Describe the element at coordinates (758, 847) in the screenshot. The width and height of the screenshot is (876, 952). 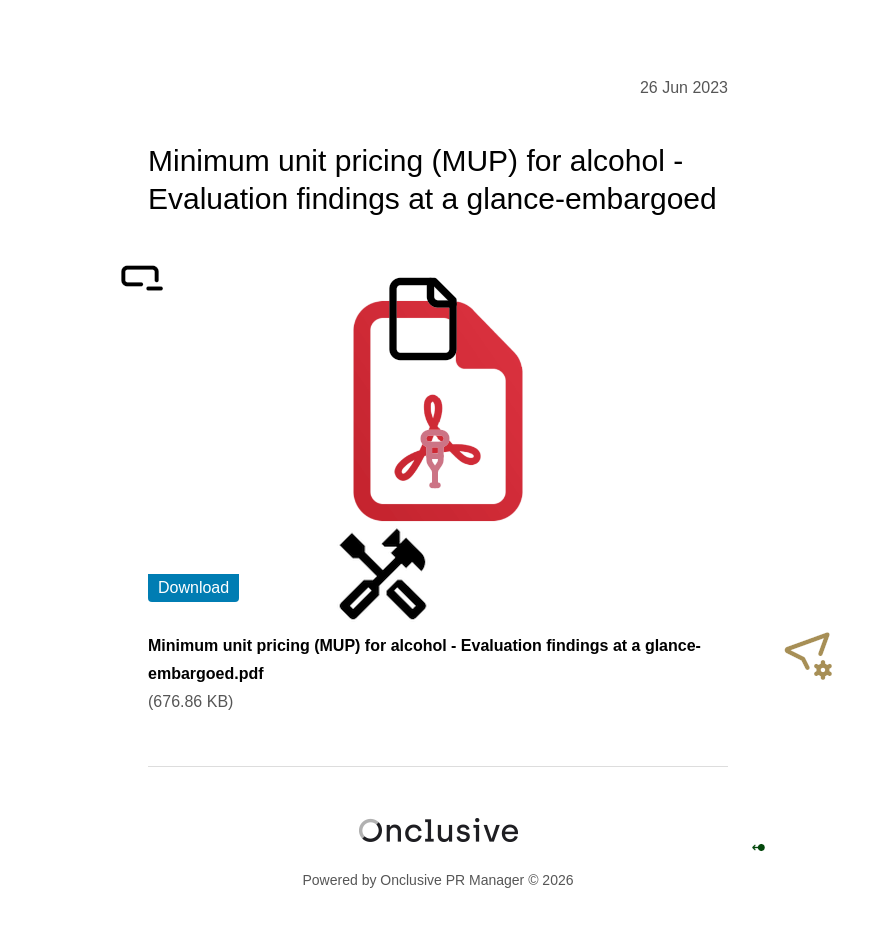
I see `swipe left to dismiss or navigate` at that location.